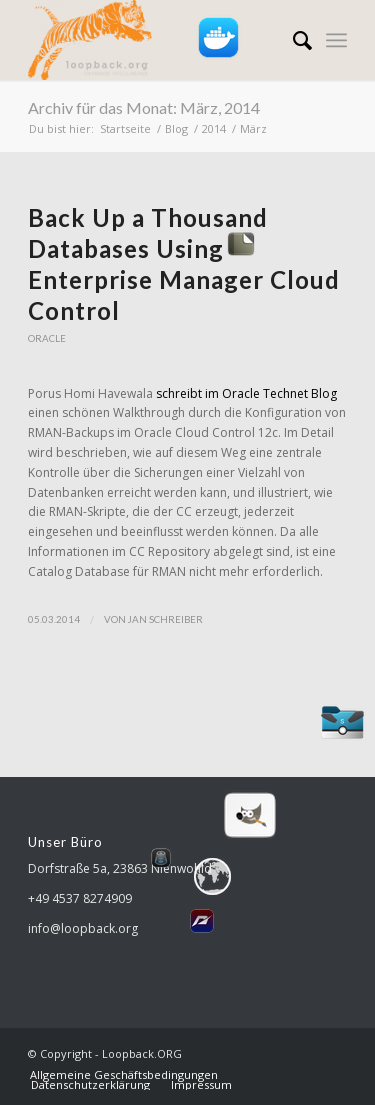  Describe the element at coordinates (202, 921) in the screenshot. I see `launch need for speed hot pursuit game` at that location.